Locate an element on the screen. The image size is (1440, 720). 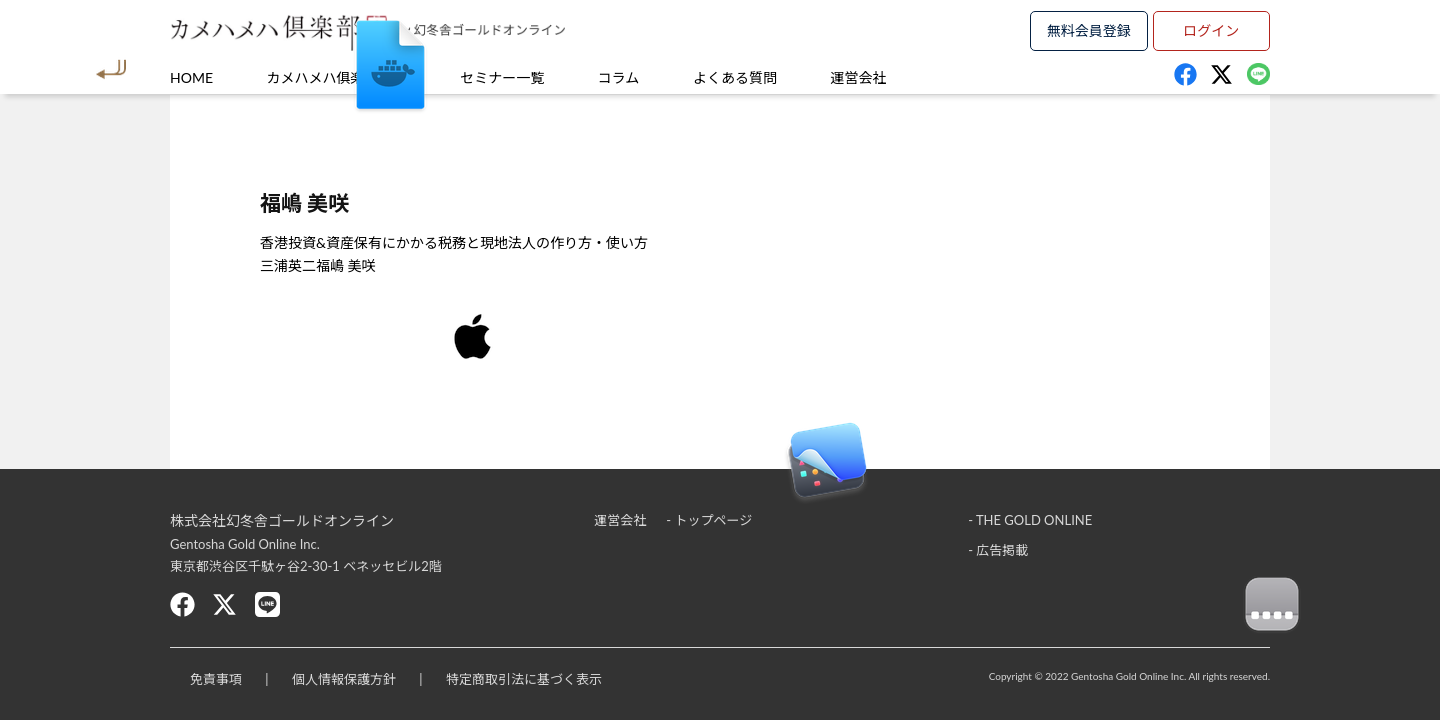
a dockerfile or docker configuration file is located at coordinates (390, 66).